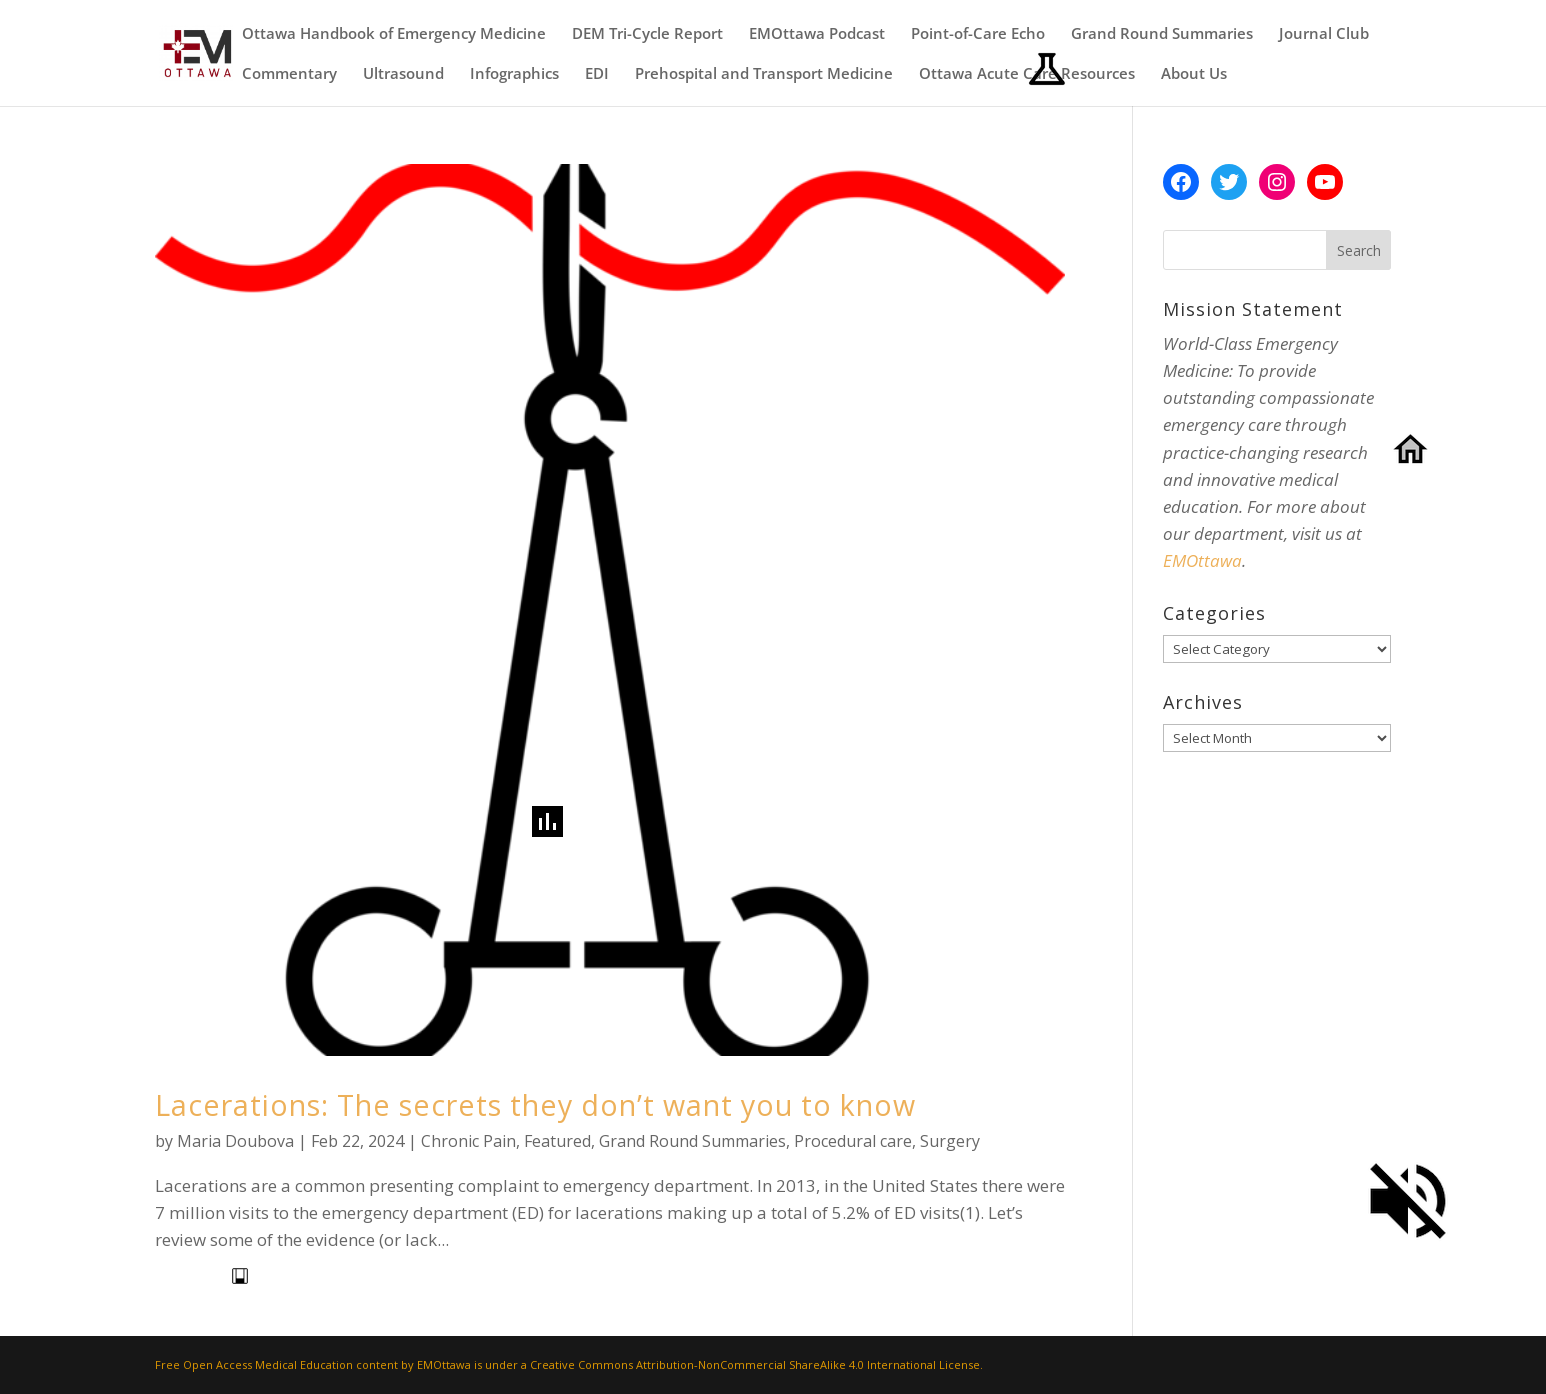 This screenshot has width=1546, height=1394. What do you see at coordinates (1408, 1201) in the screenshot?
I see `mute audio or sound` at bounding box center [1408, 1201].